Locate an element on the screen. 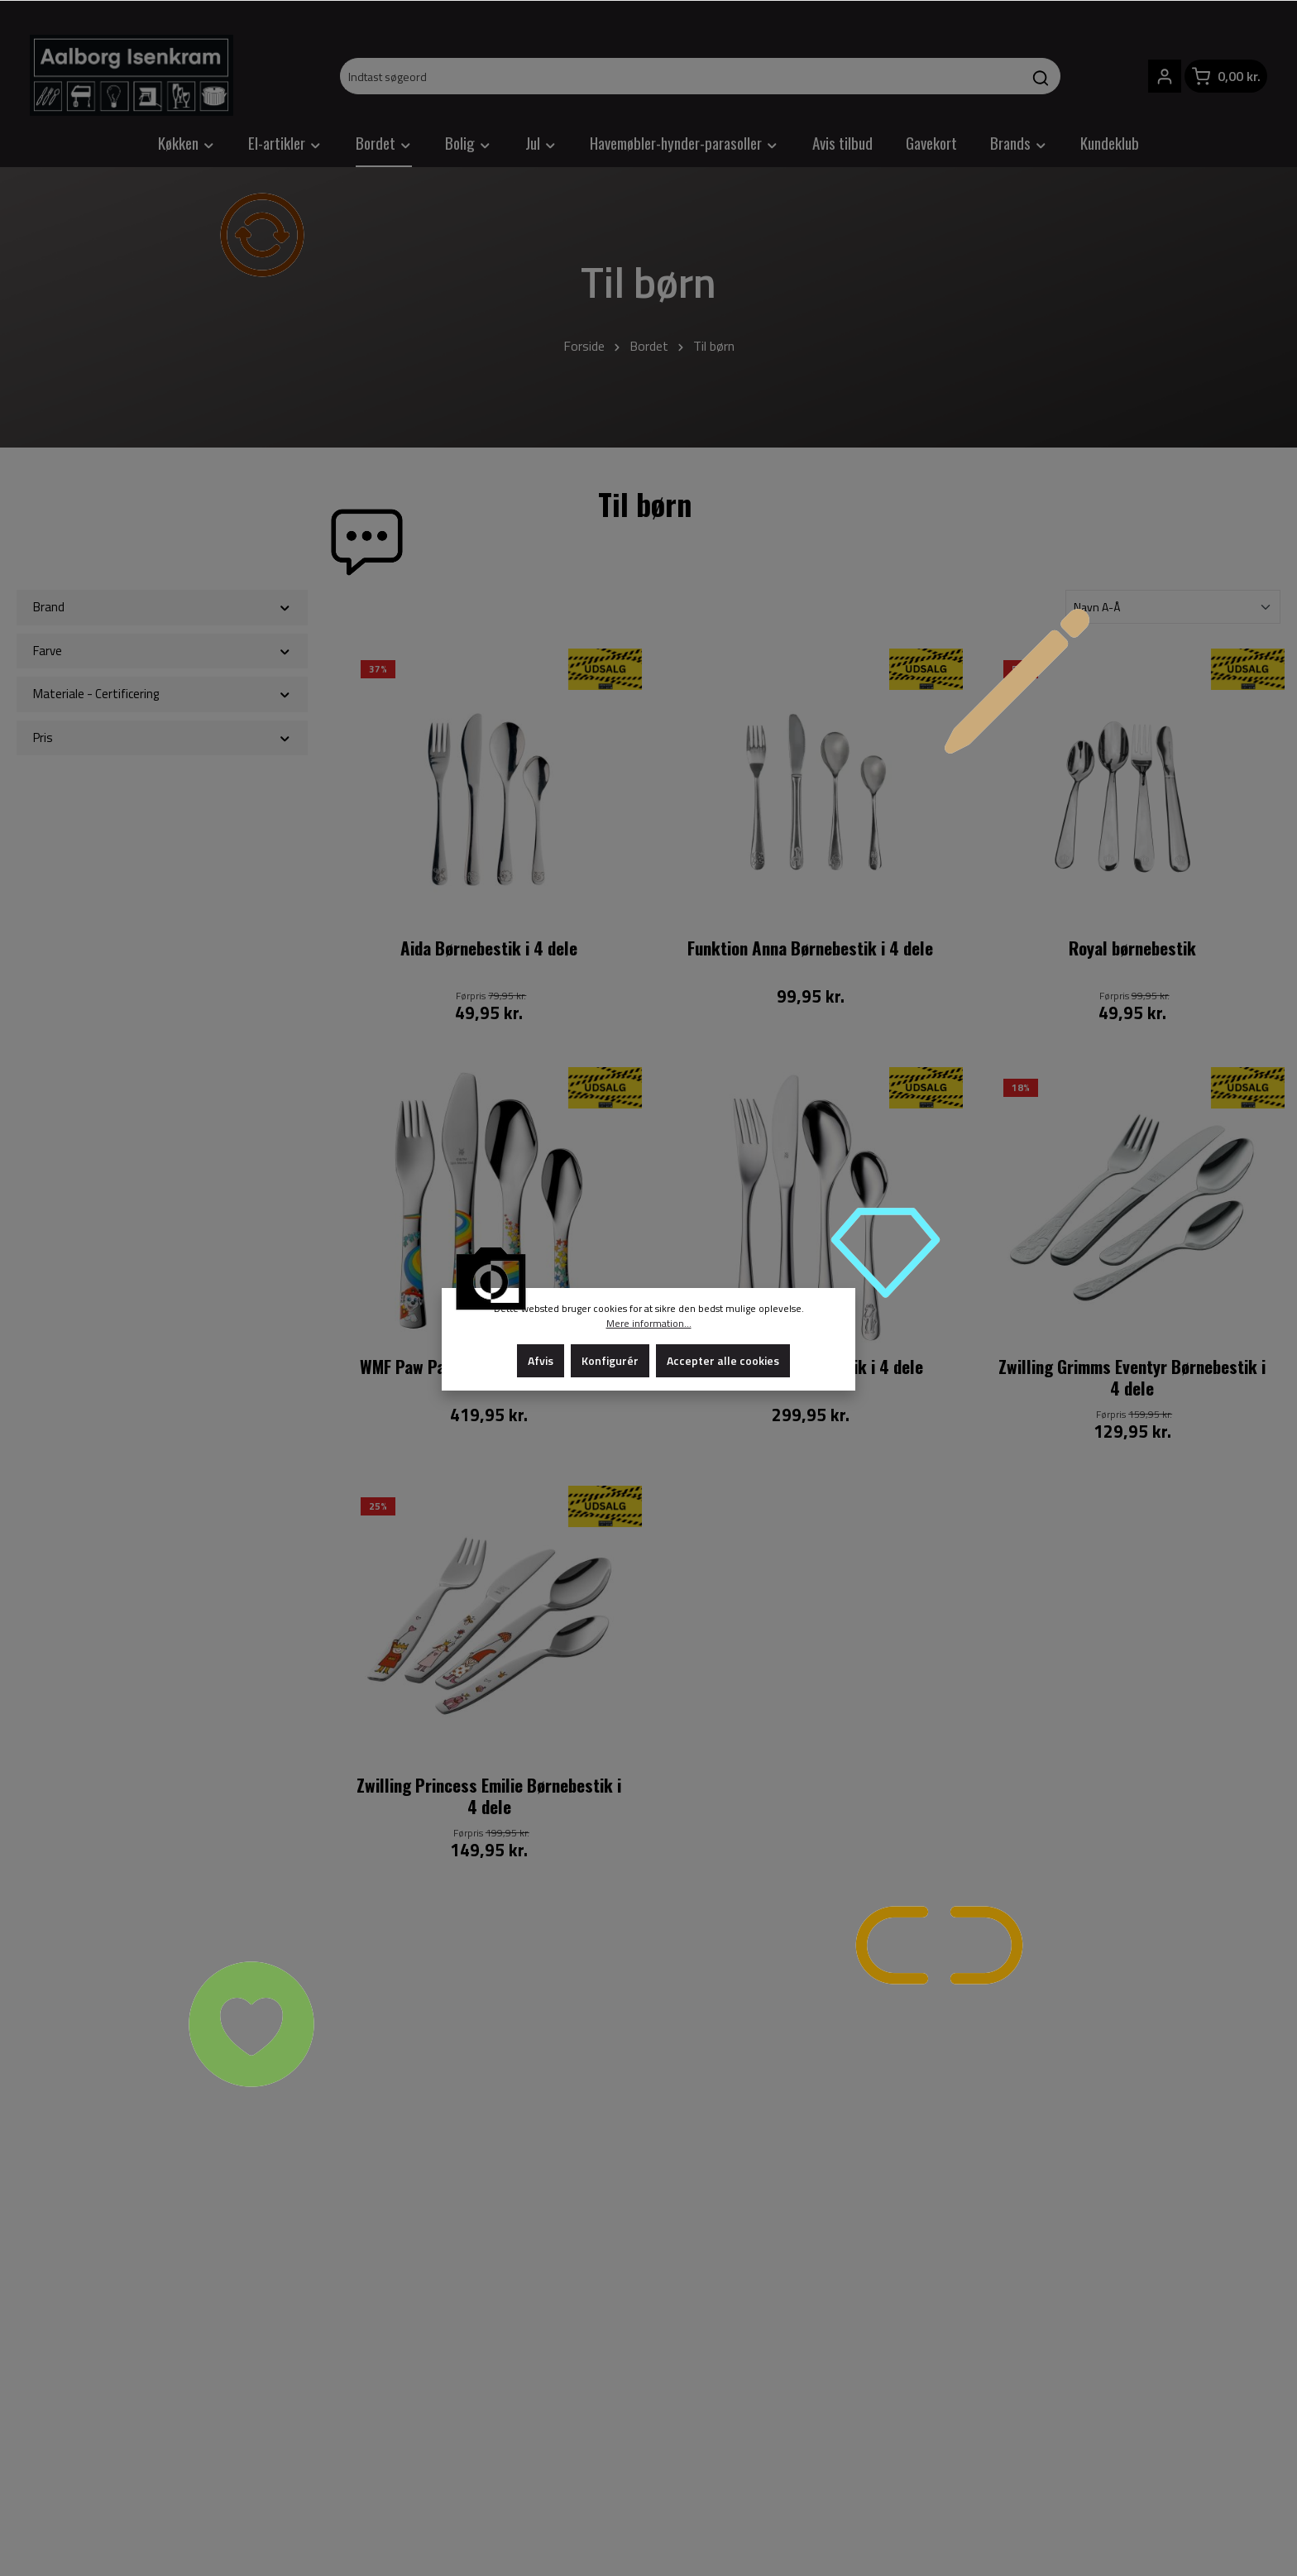 Image resolution: width=1297 pixels, height=2576 pixels. apply black and white filter to photo is located at coordinates (491, 1278).